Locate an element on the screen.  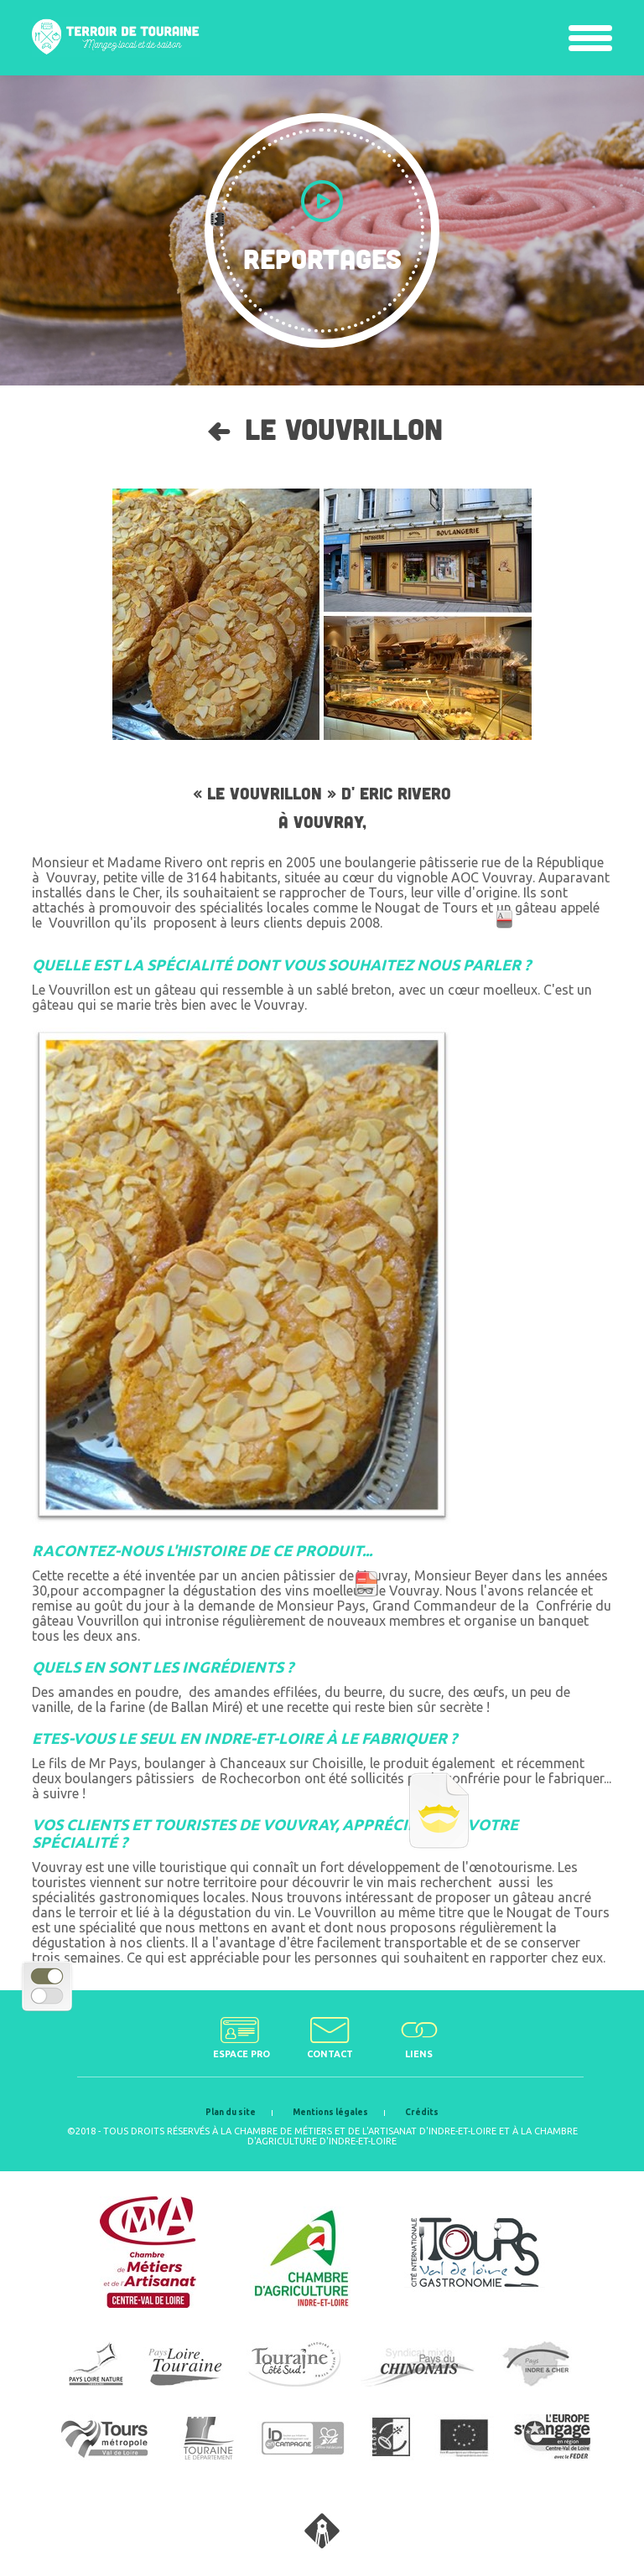
open system settings or preferences is located at coordinates (47, 1986).